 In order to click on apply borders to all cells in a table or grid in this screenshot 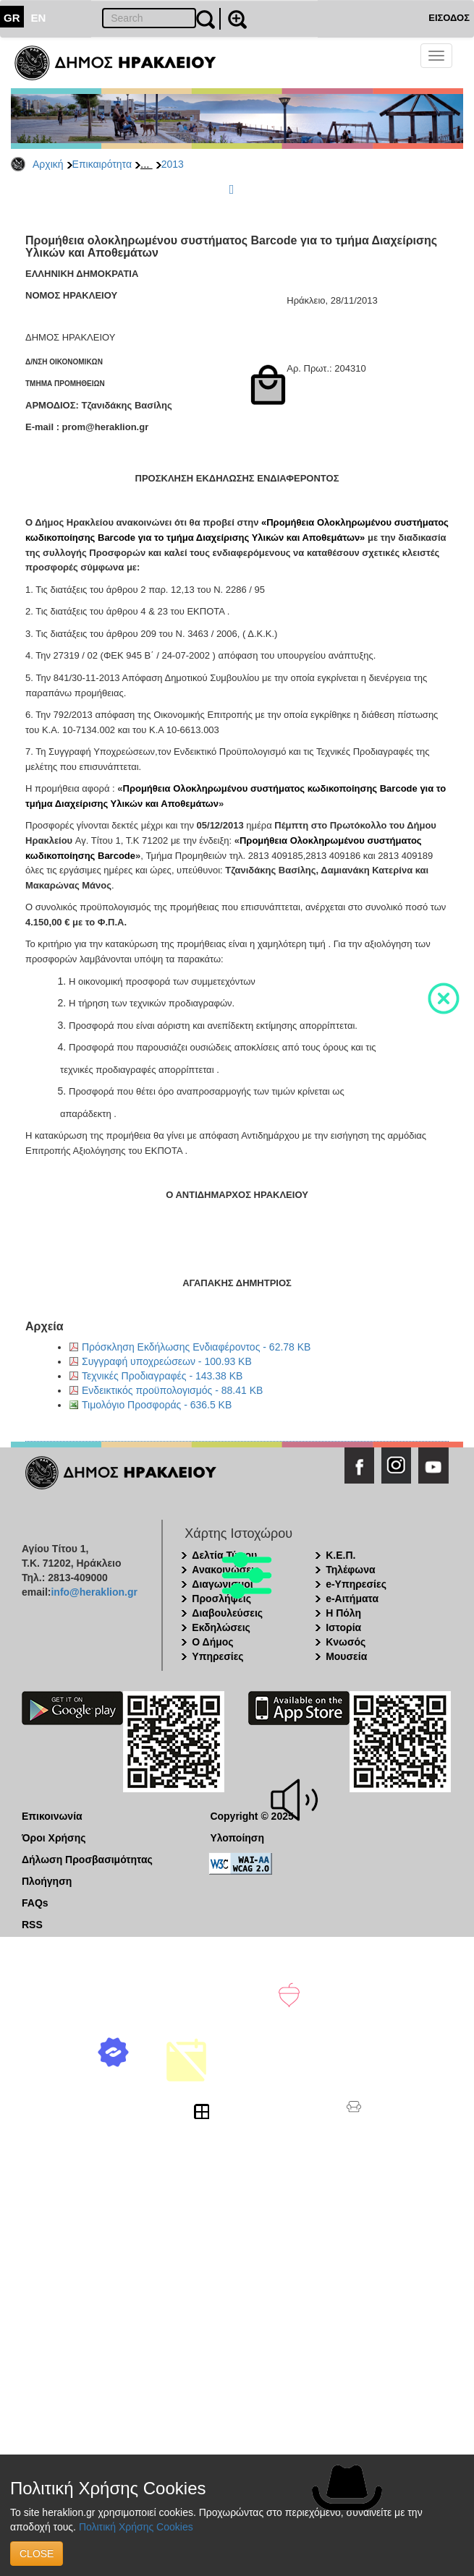, I will do `click(202, 2112)`.